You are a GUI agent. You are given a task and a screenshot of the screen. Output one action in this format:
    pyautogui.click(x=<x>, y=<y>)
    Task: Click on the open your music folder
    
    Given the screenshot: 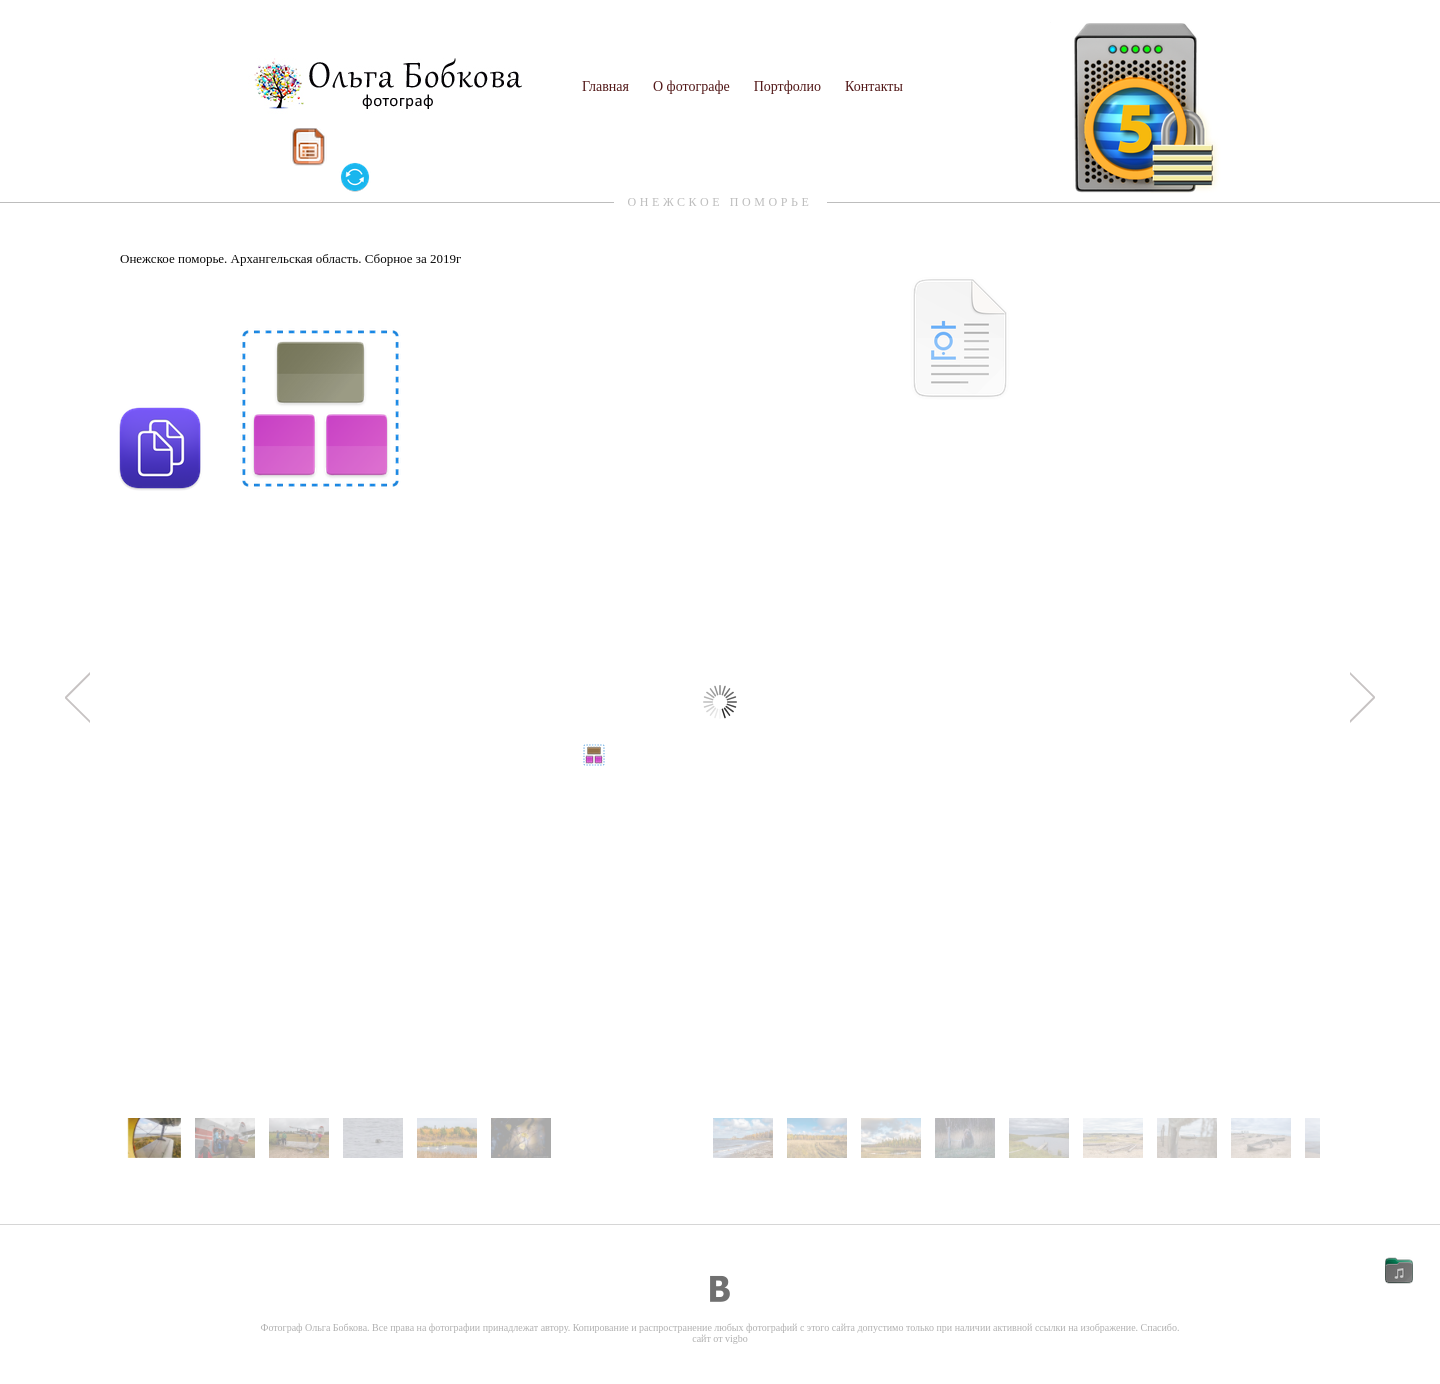 What is the action you would take?
    pyautogui.click(x=1399, y=1270)
    